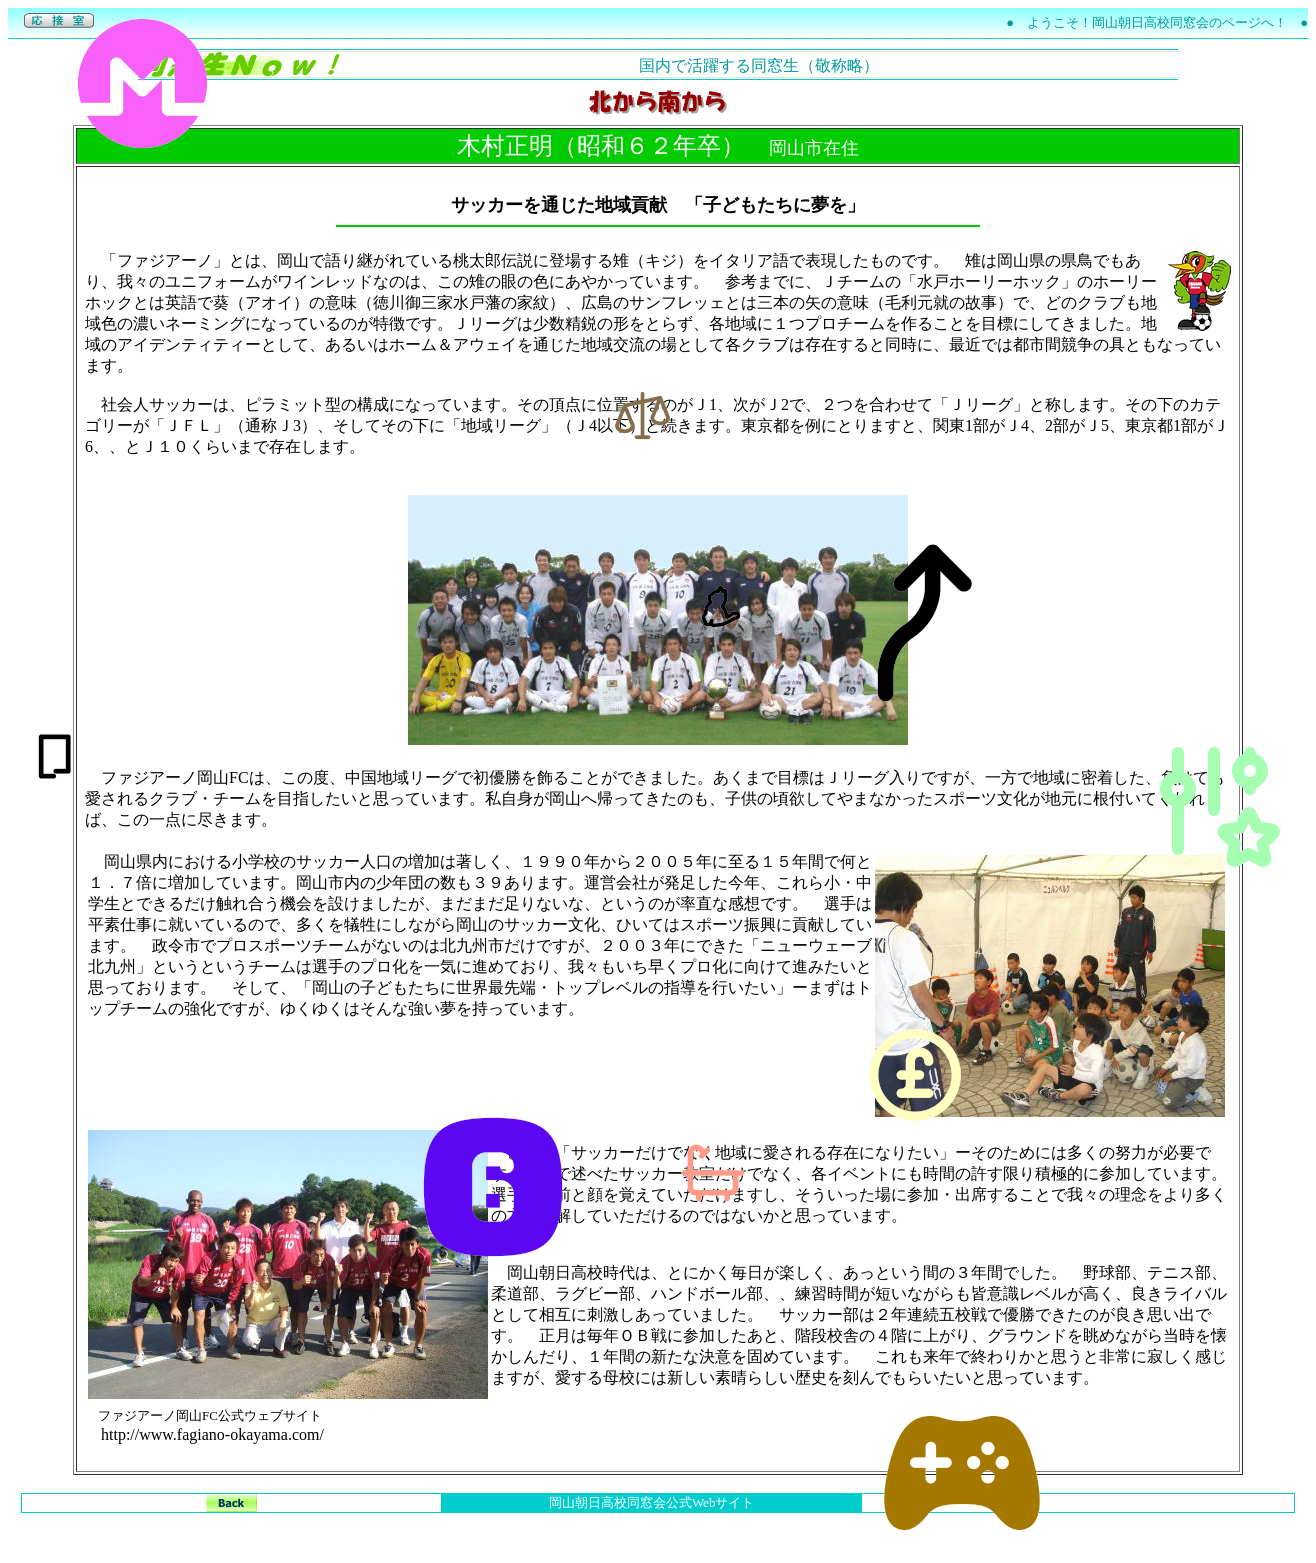  Describe the element at coordinates (53, 756) in the screenshot. I see `pagekit CMS brand logo` at that location.